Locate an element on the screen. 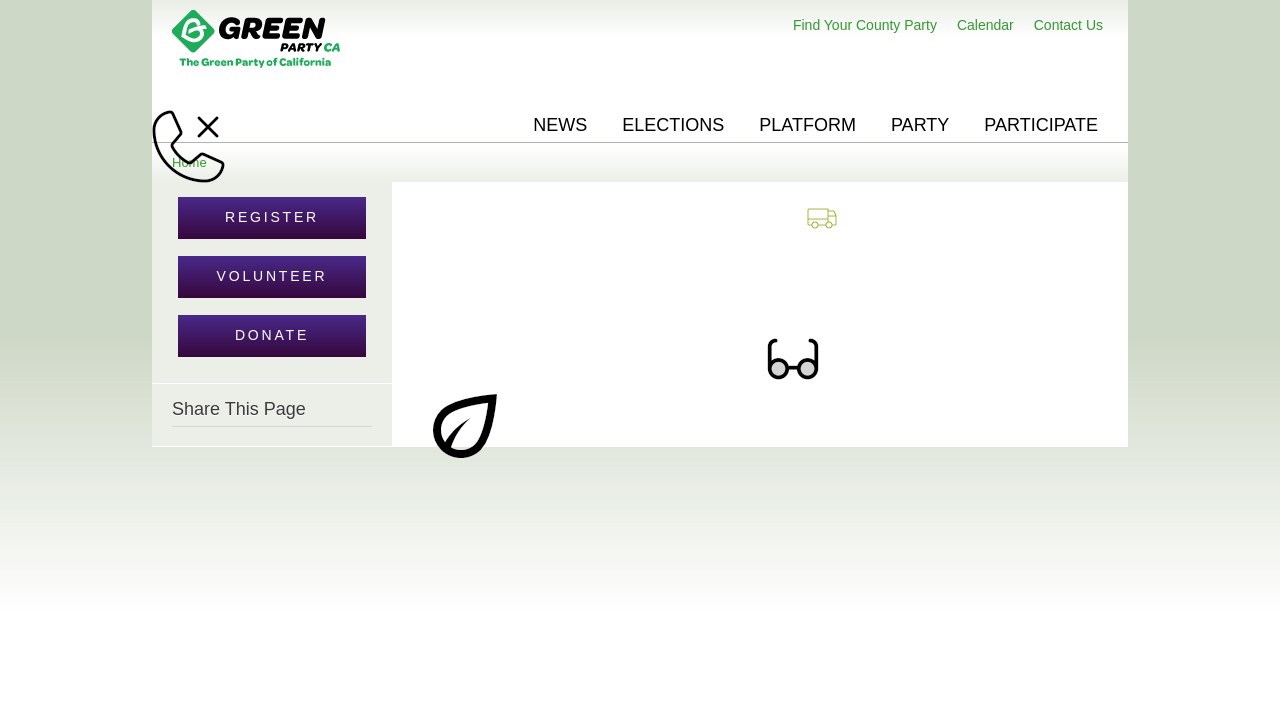 This screenshot has height=720, width=1280. enable reading mode or accessibility features is located at coordinates (793, 360).